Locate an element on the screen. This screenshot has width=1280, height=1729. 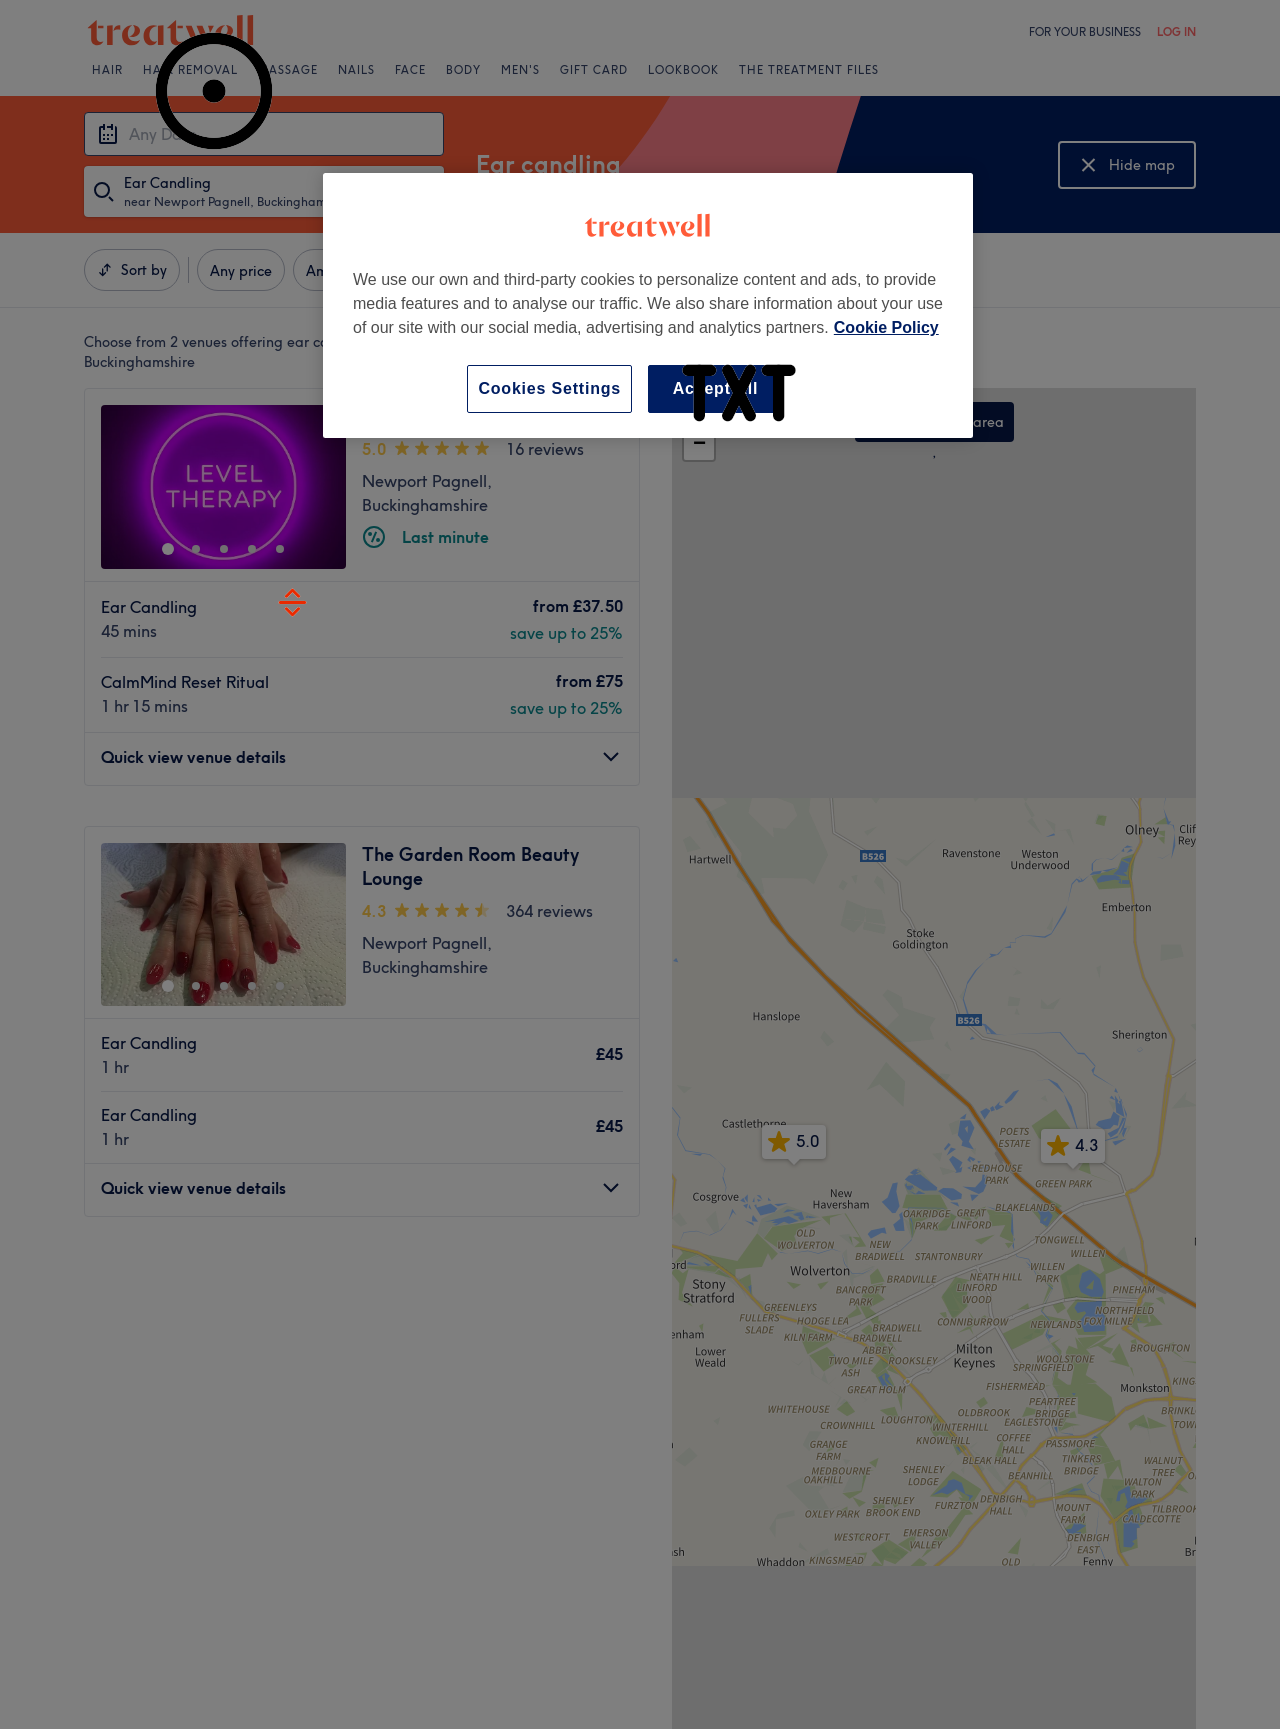
select or mark an item as active is located at coordinates (214, 91).